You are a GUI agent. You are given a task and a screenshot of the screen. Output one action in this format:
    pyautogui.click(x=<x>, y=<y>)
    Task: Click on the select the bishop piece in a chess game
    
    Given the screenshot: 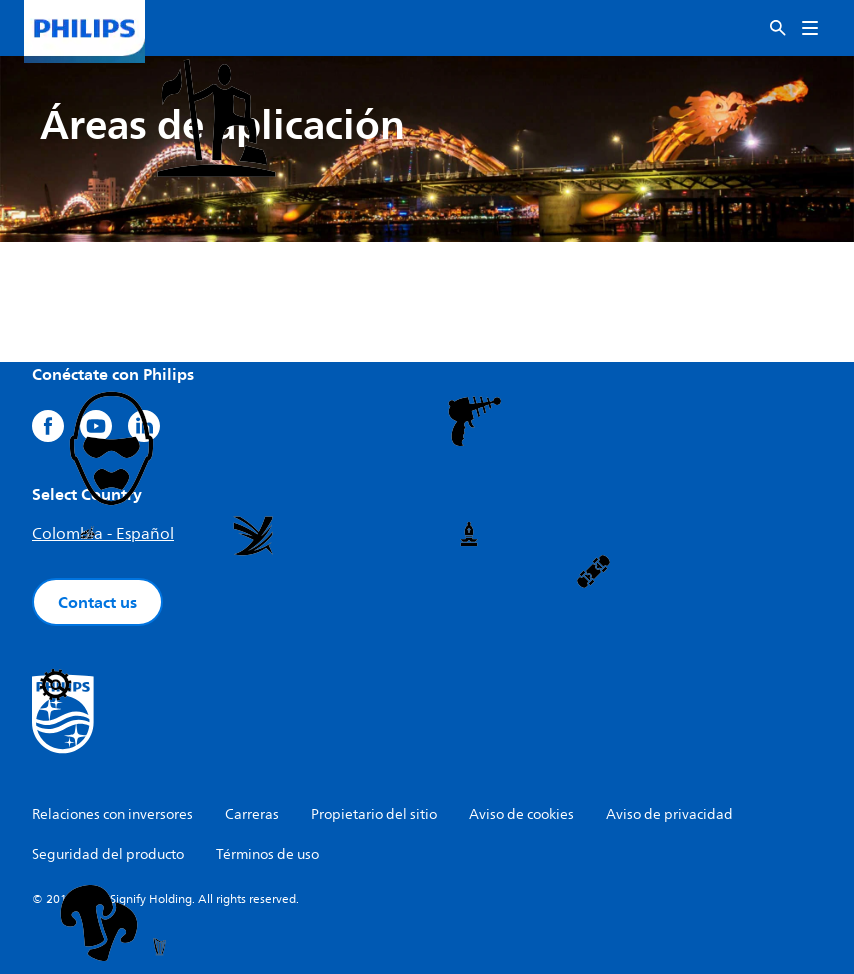 What is the action you would take?
    pyautogui.click(x=469, y=534)
    